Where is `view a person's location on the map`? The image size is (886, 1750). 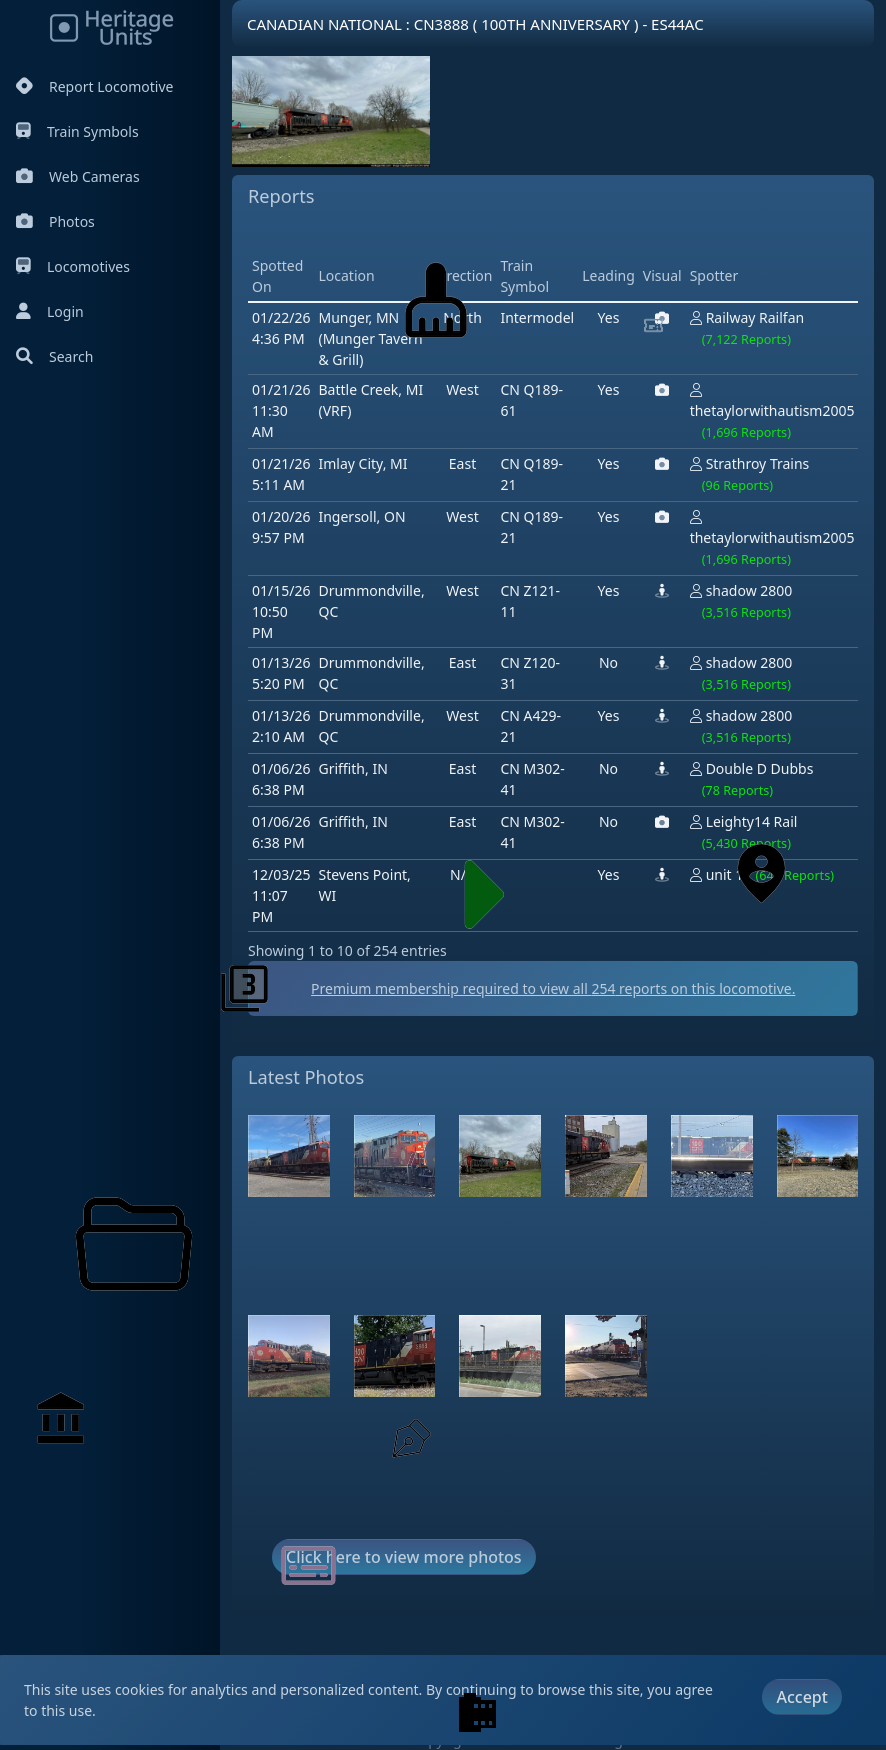 view a person's location on the map is located at coordinates (761, 873).